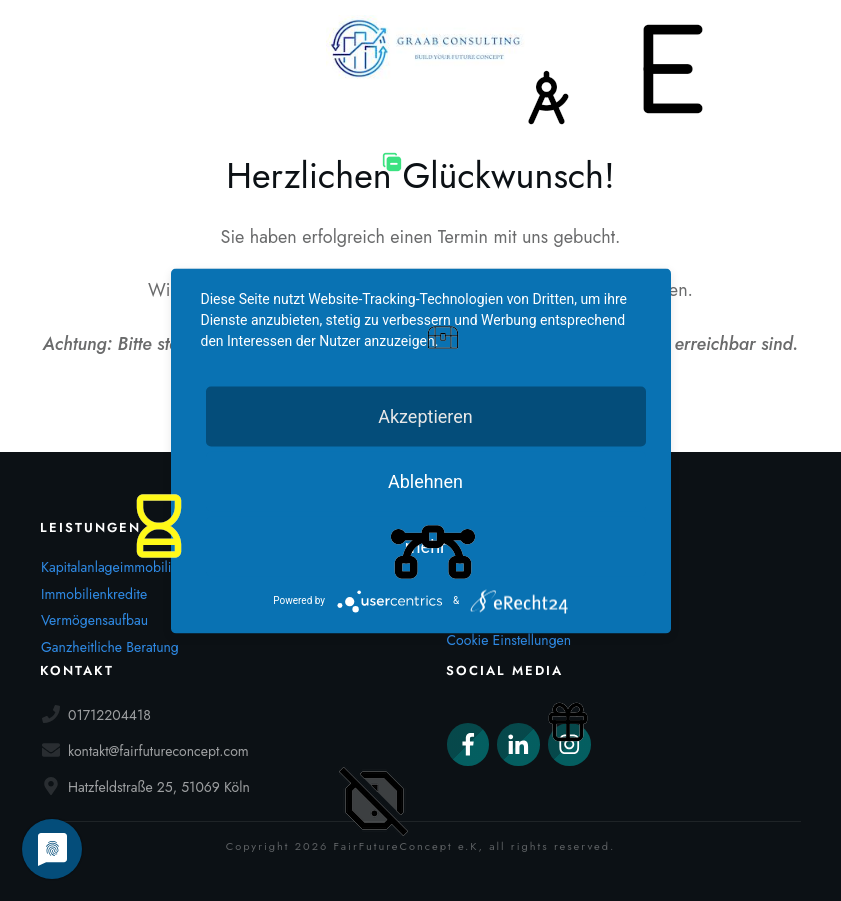  What do you see at coordinates (433, 552) in the screenshot?
I see `edit vector path with bezier curve handles` at bounding box center [433, 552].